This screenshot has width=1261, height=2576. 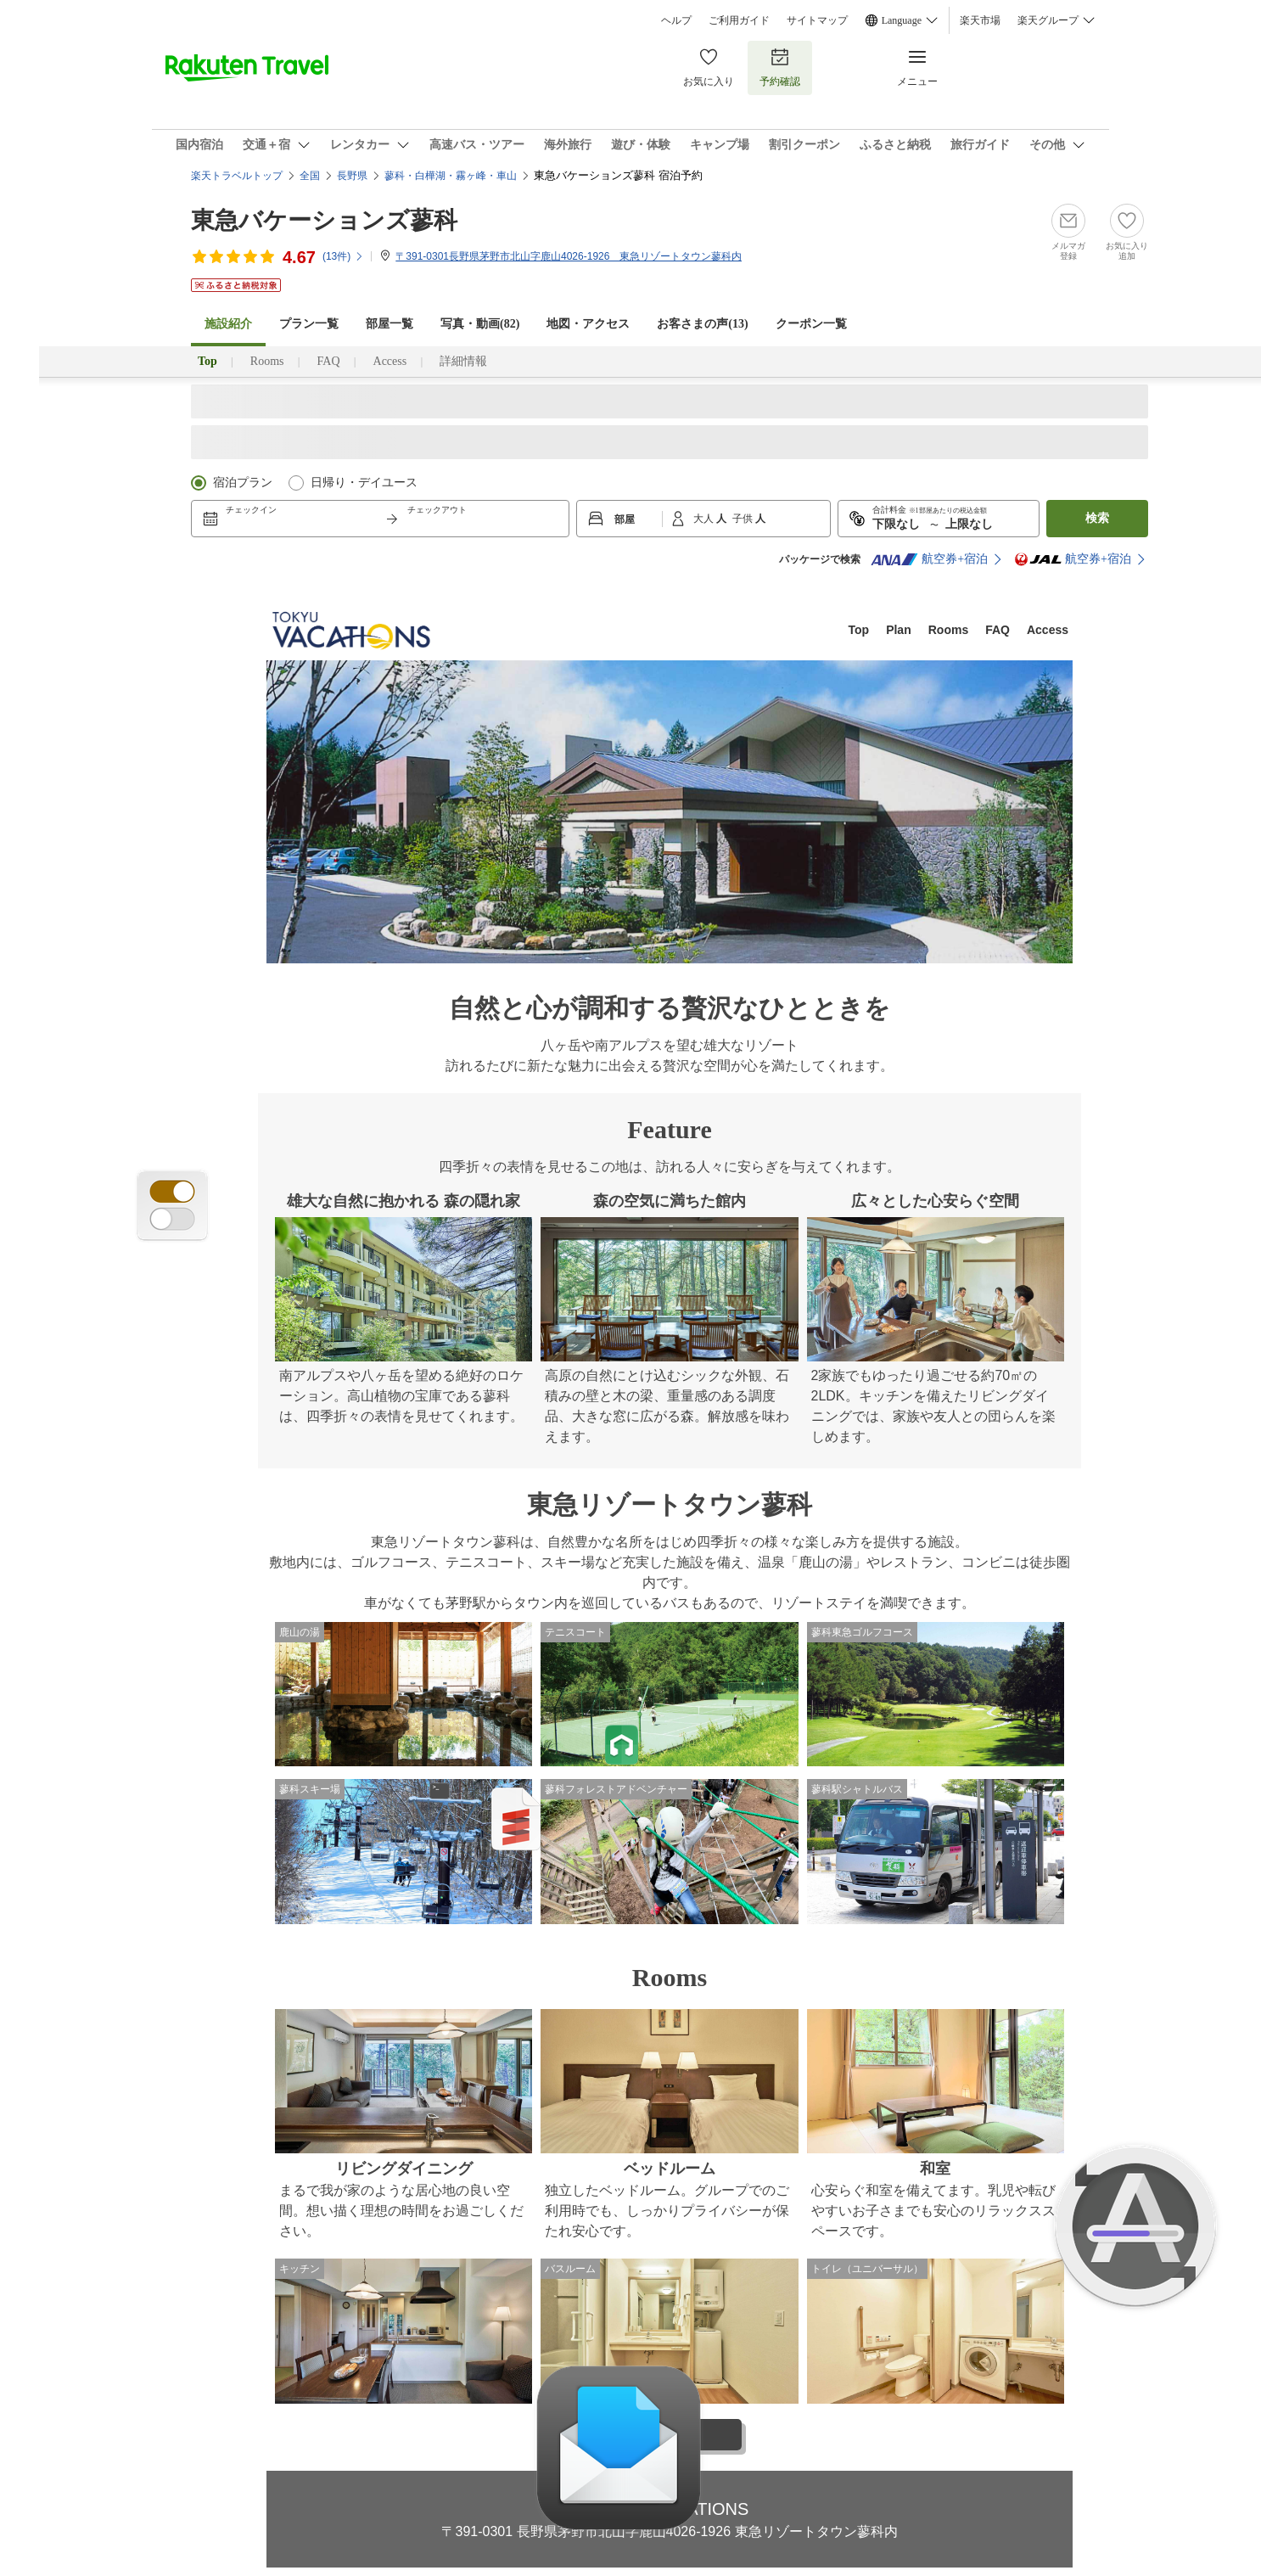 What do you see at coordinates (619, 2448) in the screenshot?
I see `open the mail app` at bounding box center [619, 2448].